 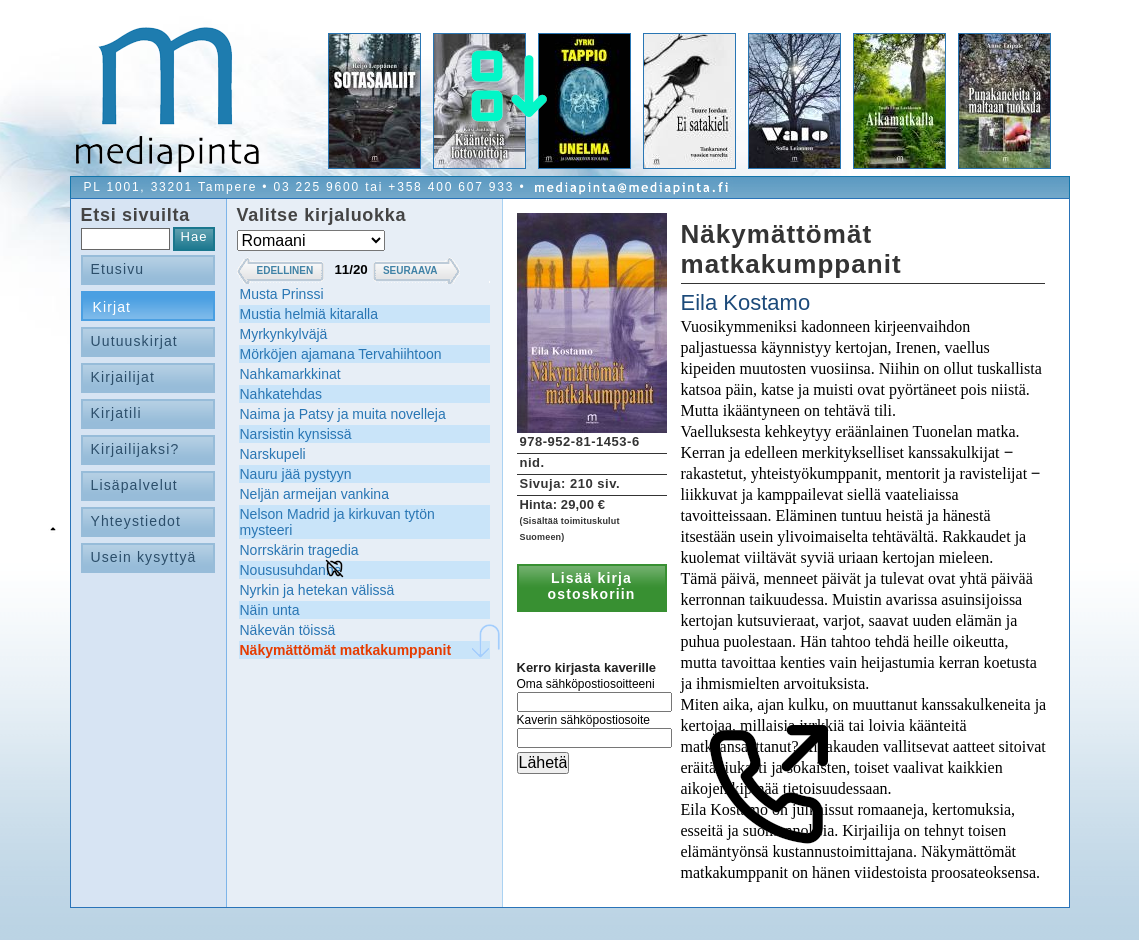 I want to click on make an outgoing call, so click(x=766, y=787).